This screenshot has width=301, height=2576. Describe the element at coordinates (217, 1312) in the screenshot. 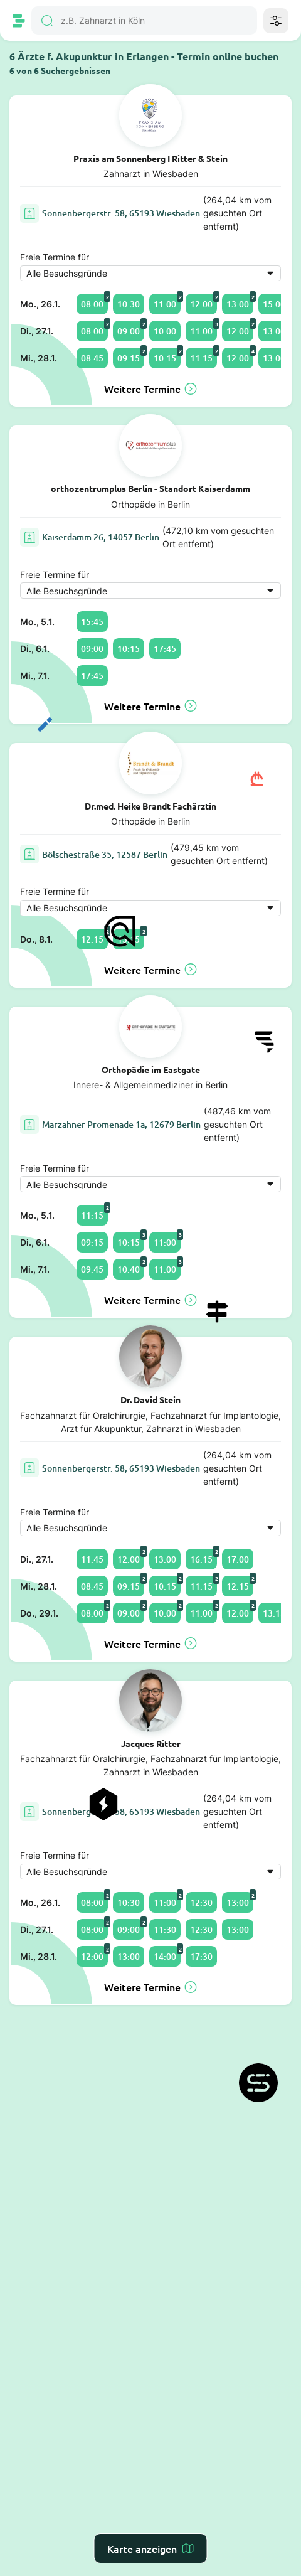

I see `view directions or navigation options` at that location.